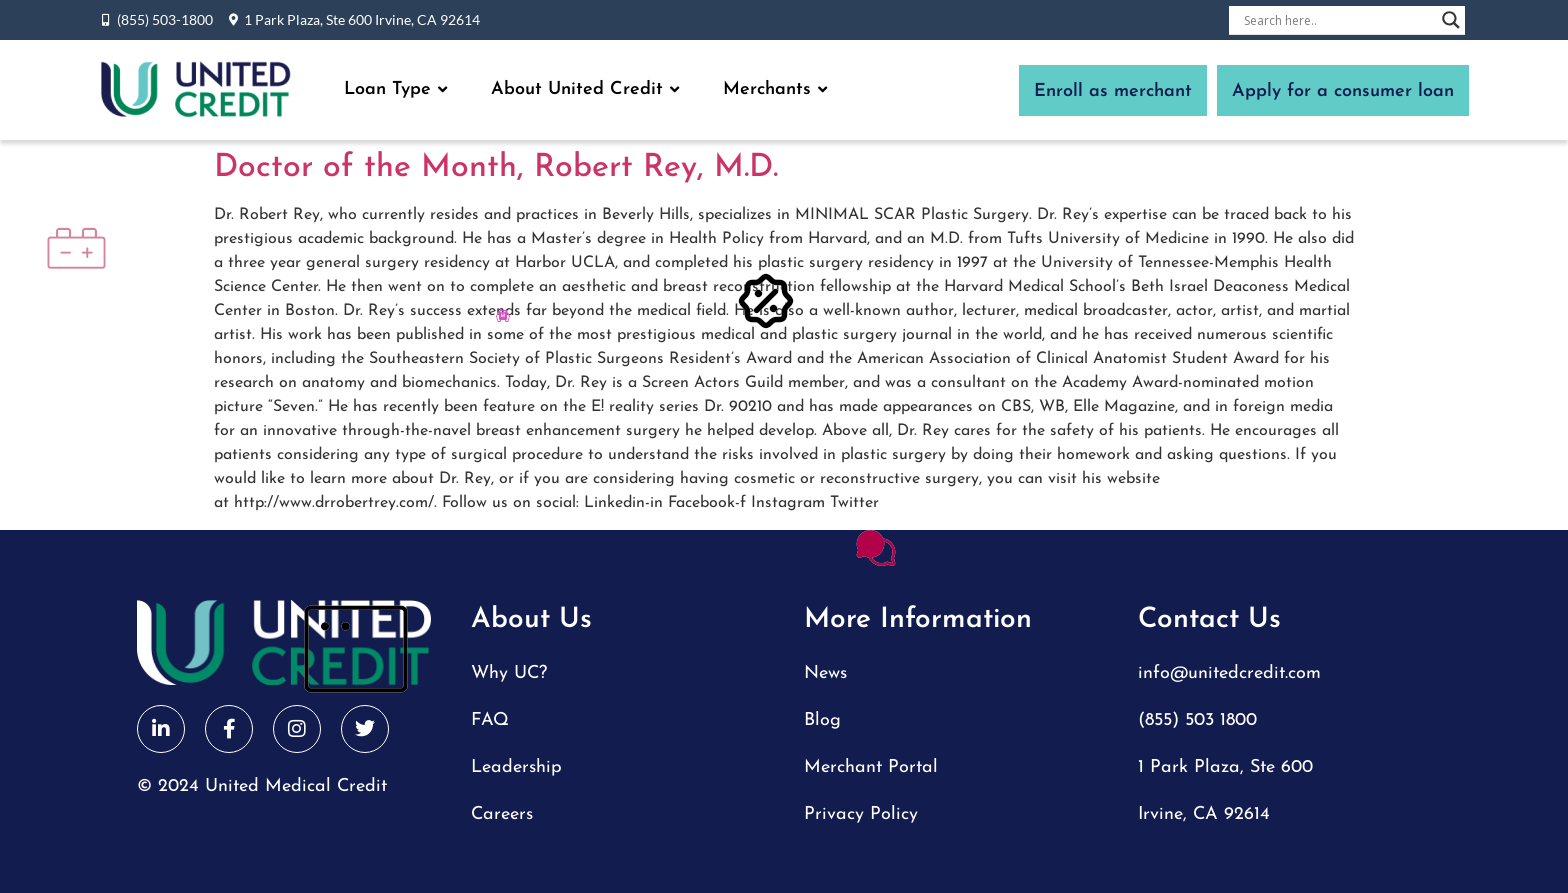 This screenshot has width=1568, height=893. I want to click on view car battery status, so click(76, 250).